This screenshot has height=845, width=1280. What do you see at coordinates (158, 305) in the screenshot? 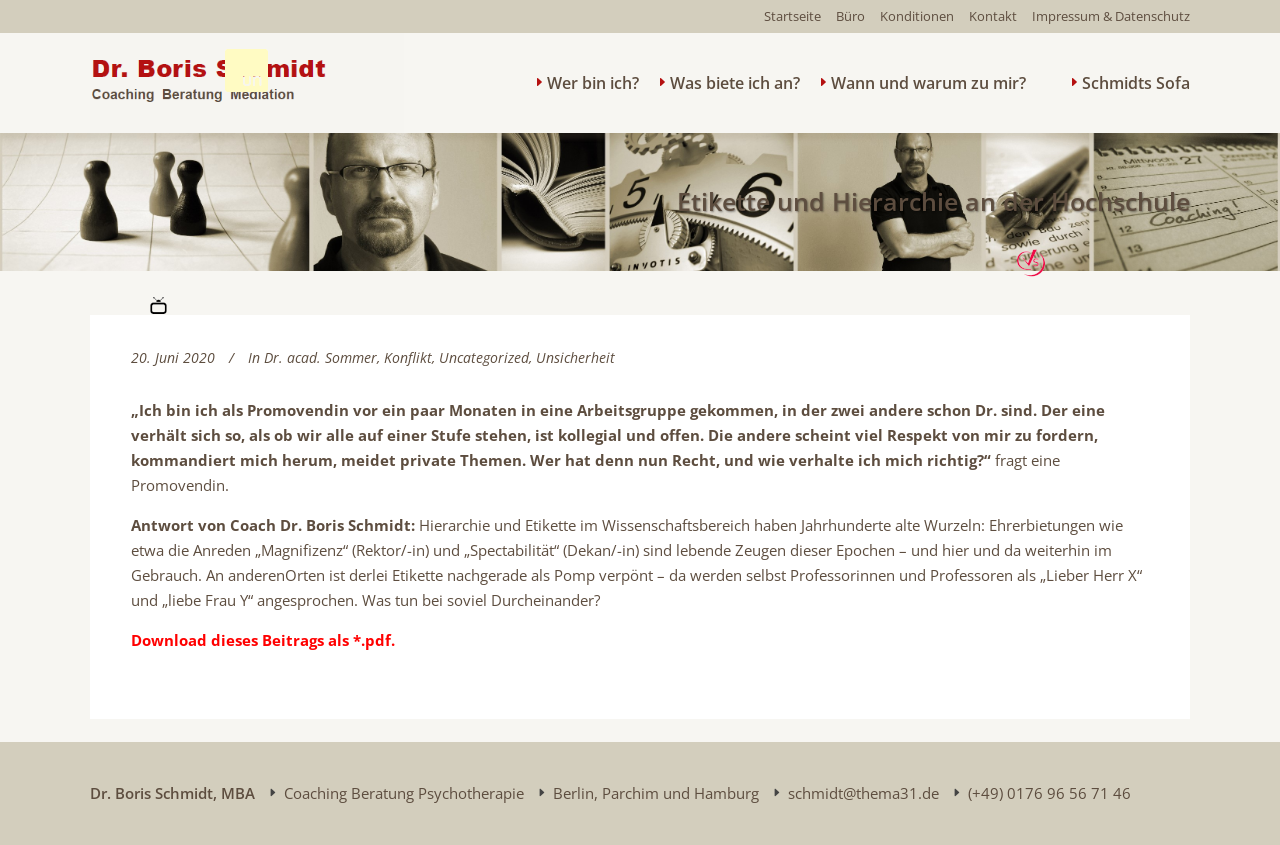
I see `open the MyShows app` at bounding box center [158, 305].